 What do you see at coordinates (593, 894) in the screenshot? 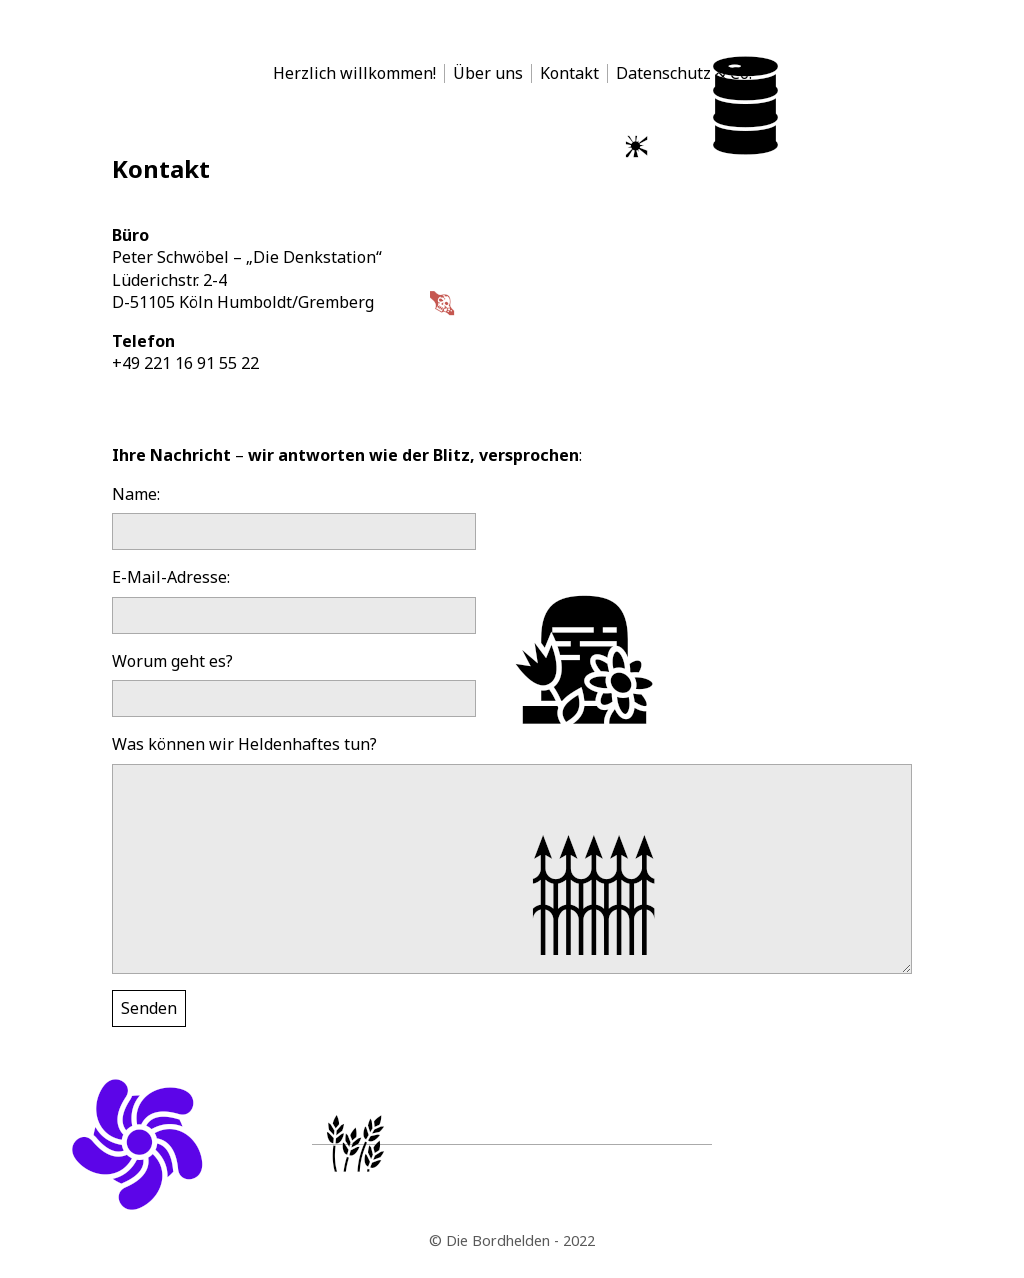
I see `set up defensive barriers in-game` at bounding box center [593, 894].